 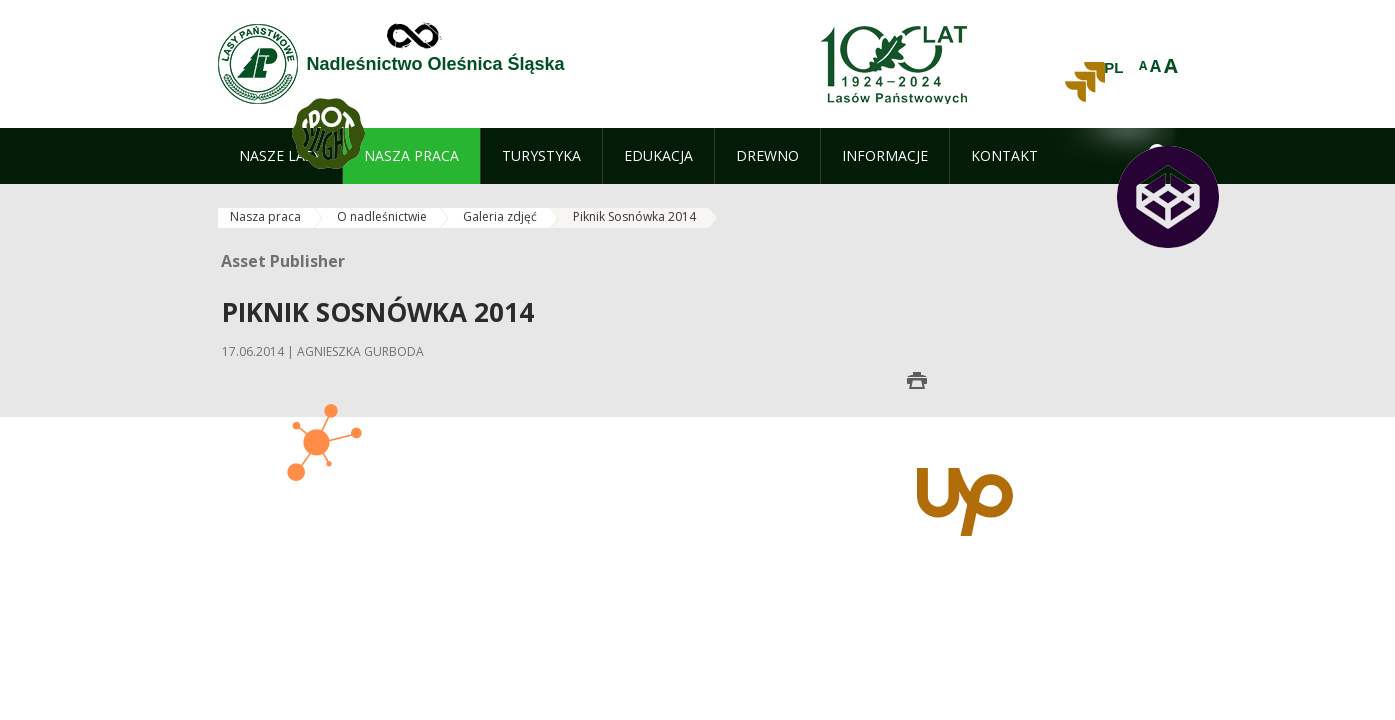 What do you see at coordinates (1168, 197) in the screenshot?
I see `open CodePen website or app` at bounding box center [1168, 197].